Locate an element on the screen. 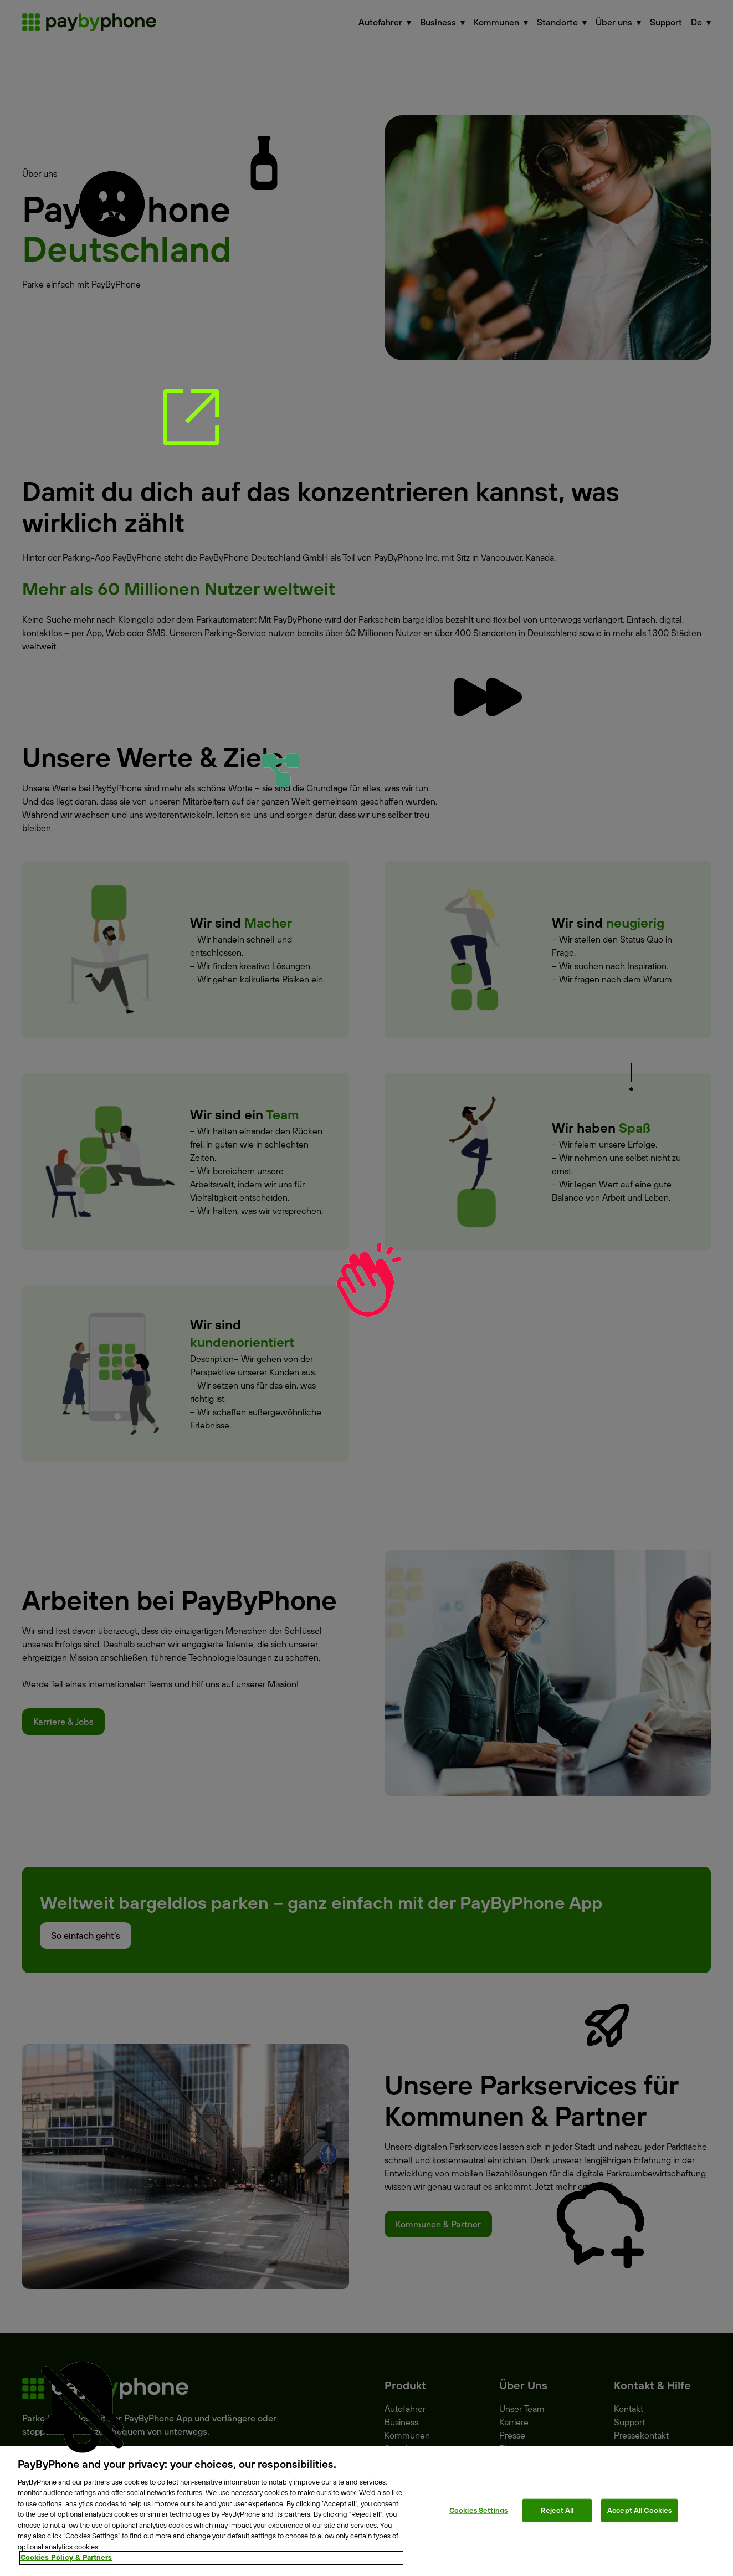 Image resolution: width=733 pixels, height=2576 pixels. launch or deploy a project is located at coordinates (608, 2025).